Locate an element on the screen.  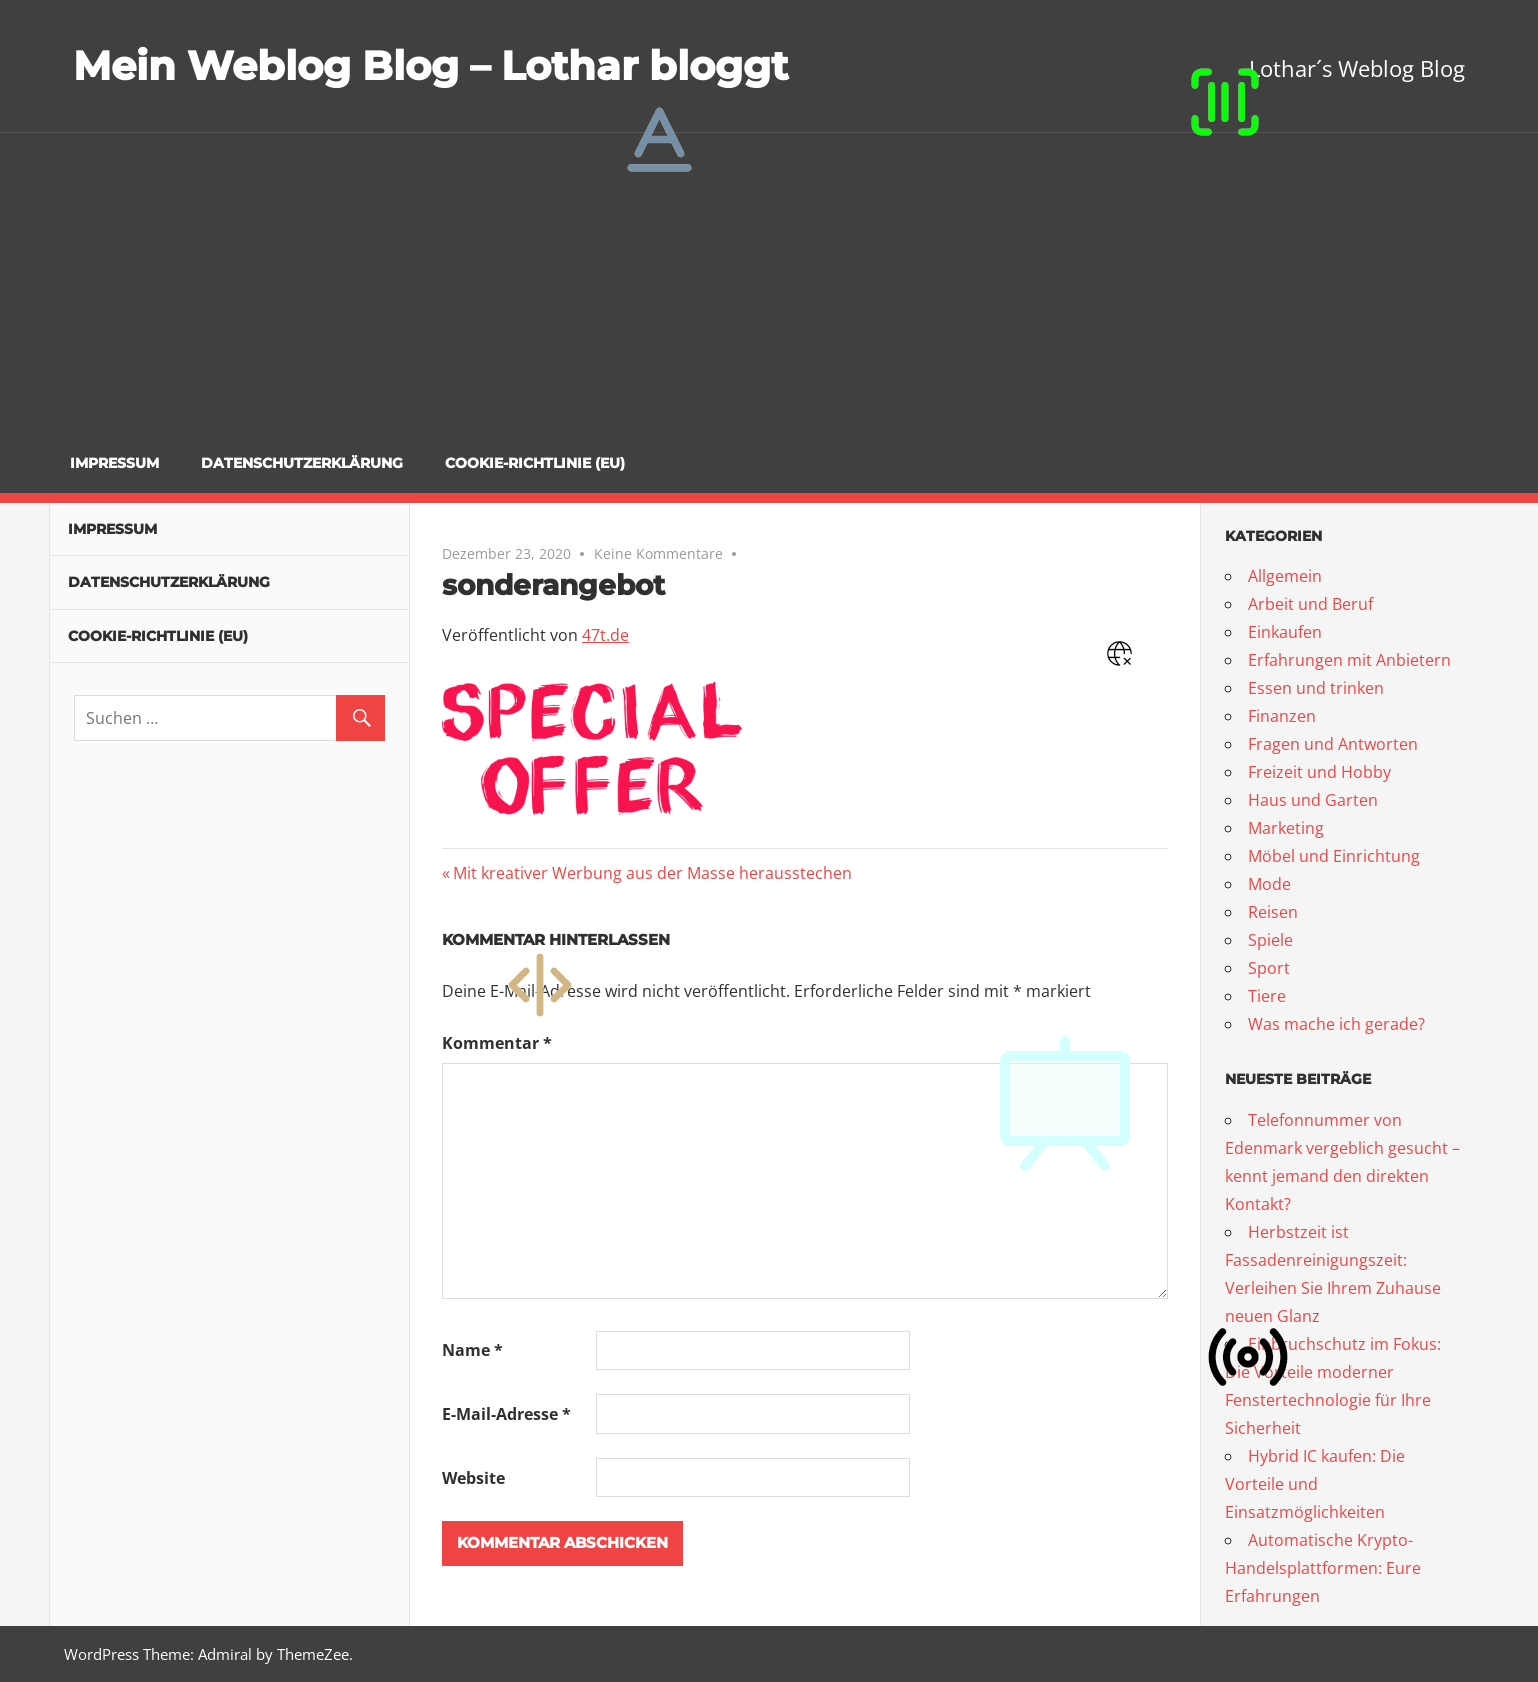
disconnect from the internet is located at coordinates (1119, 653).